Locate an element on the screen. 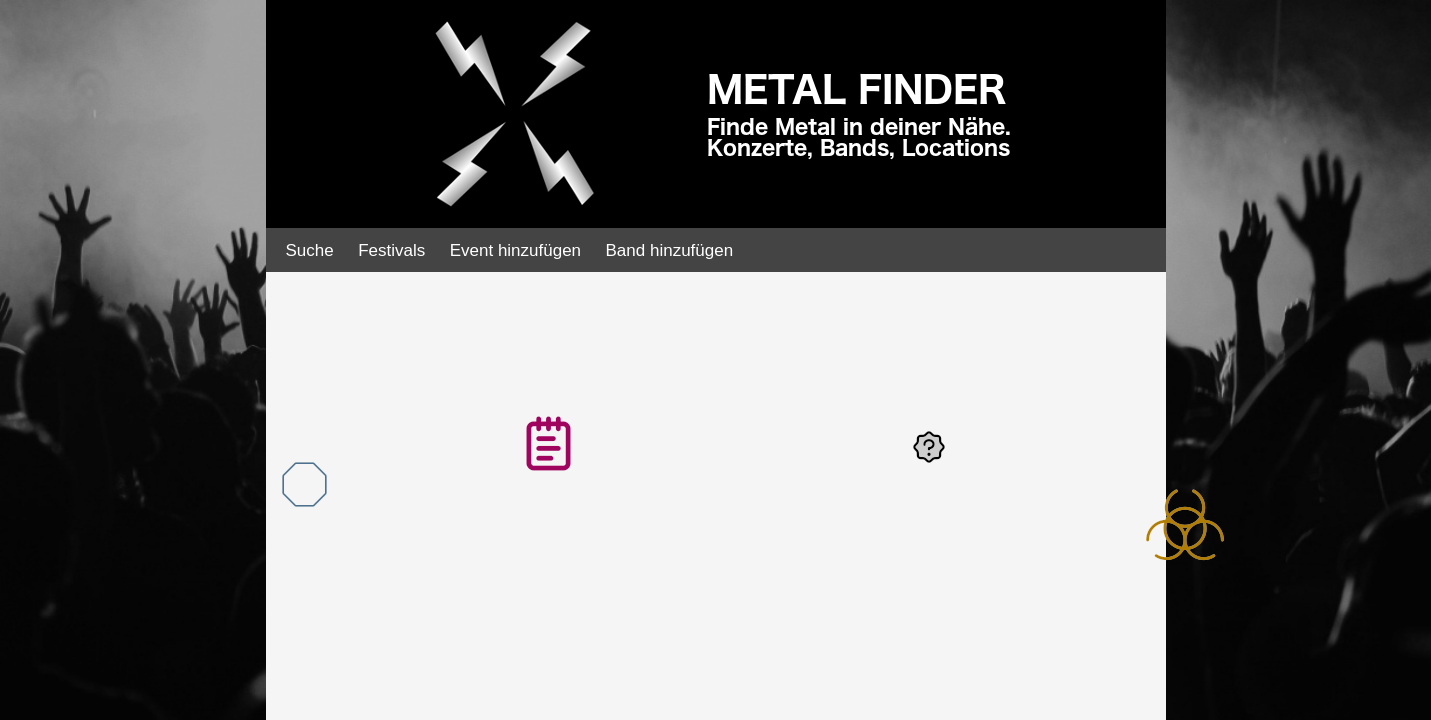 This screenshot has width=1431, height=720. stop or warning indicator is located at coordinates (304, 484).